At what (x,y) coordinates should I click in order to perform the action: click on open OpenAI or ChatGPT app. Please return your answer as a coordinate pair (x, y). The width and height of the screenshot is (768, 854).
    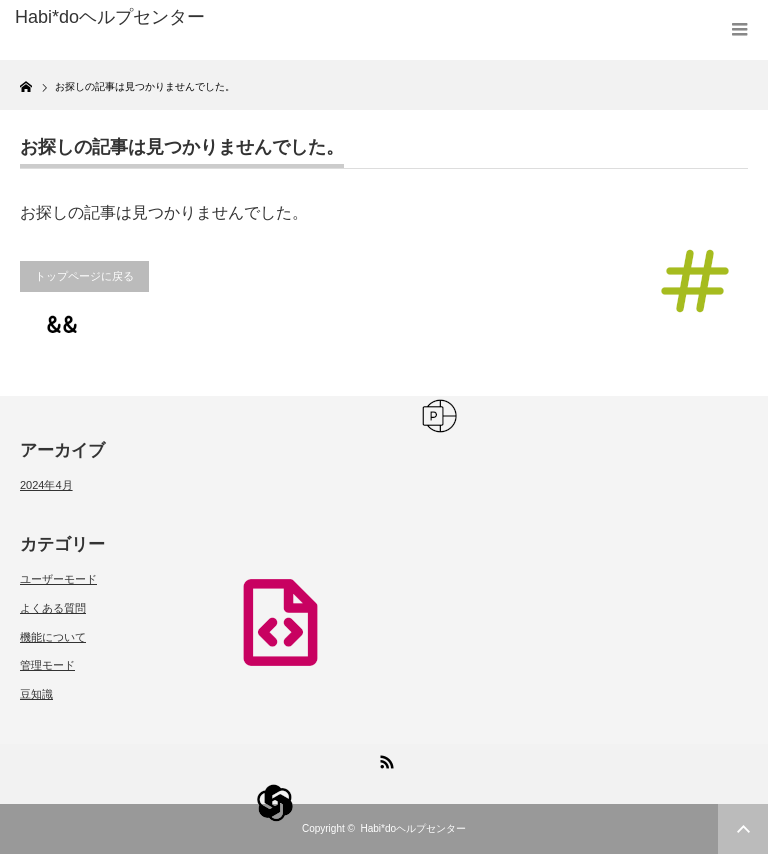
    Looking at the image, I should click on (275, 803).